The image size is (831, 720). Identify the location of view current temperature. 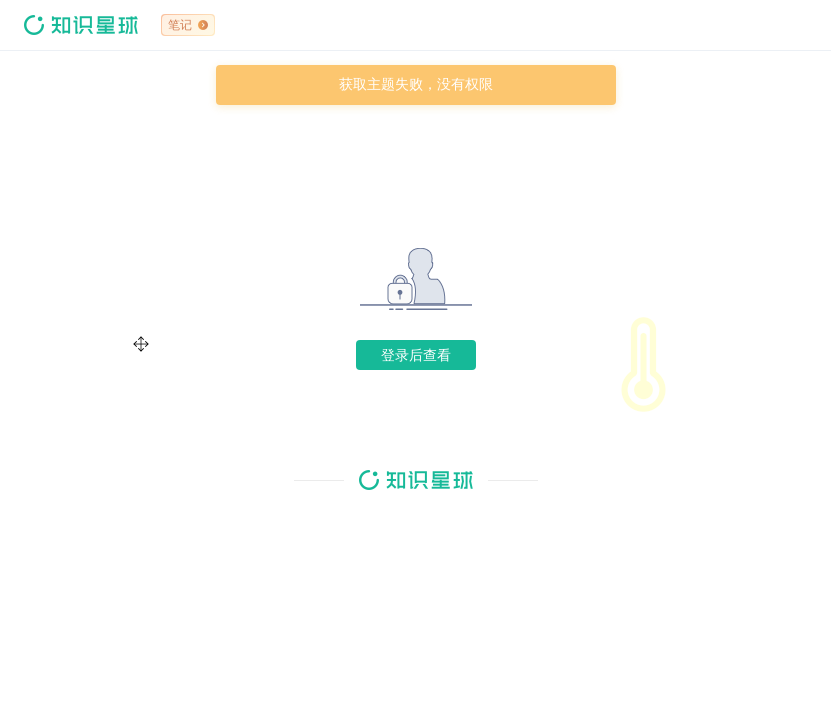
(643, 364).